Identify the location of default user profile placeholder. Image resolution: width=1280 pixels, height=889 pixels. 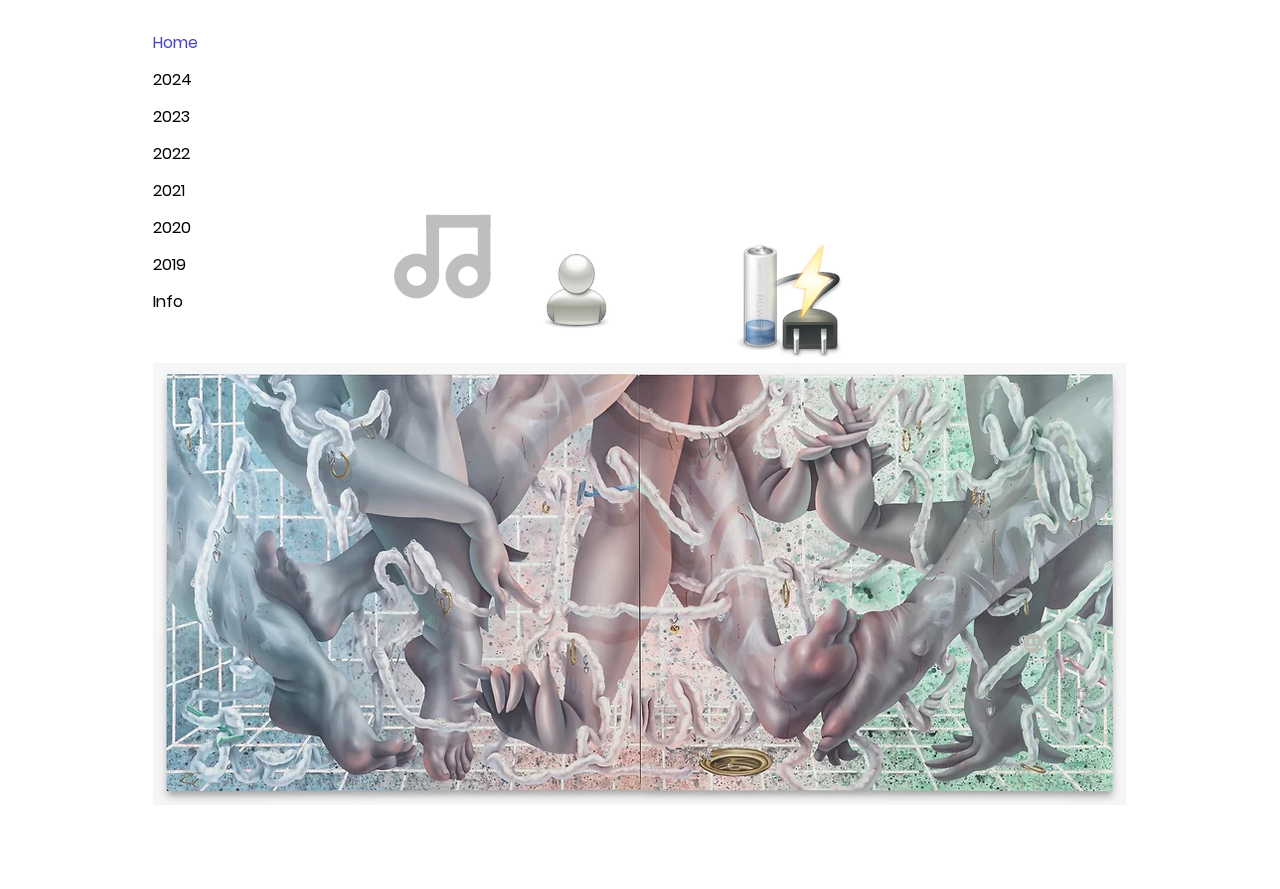
(576, 292).